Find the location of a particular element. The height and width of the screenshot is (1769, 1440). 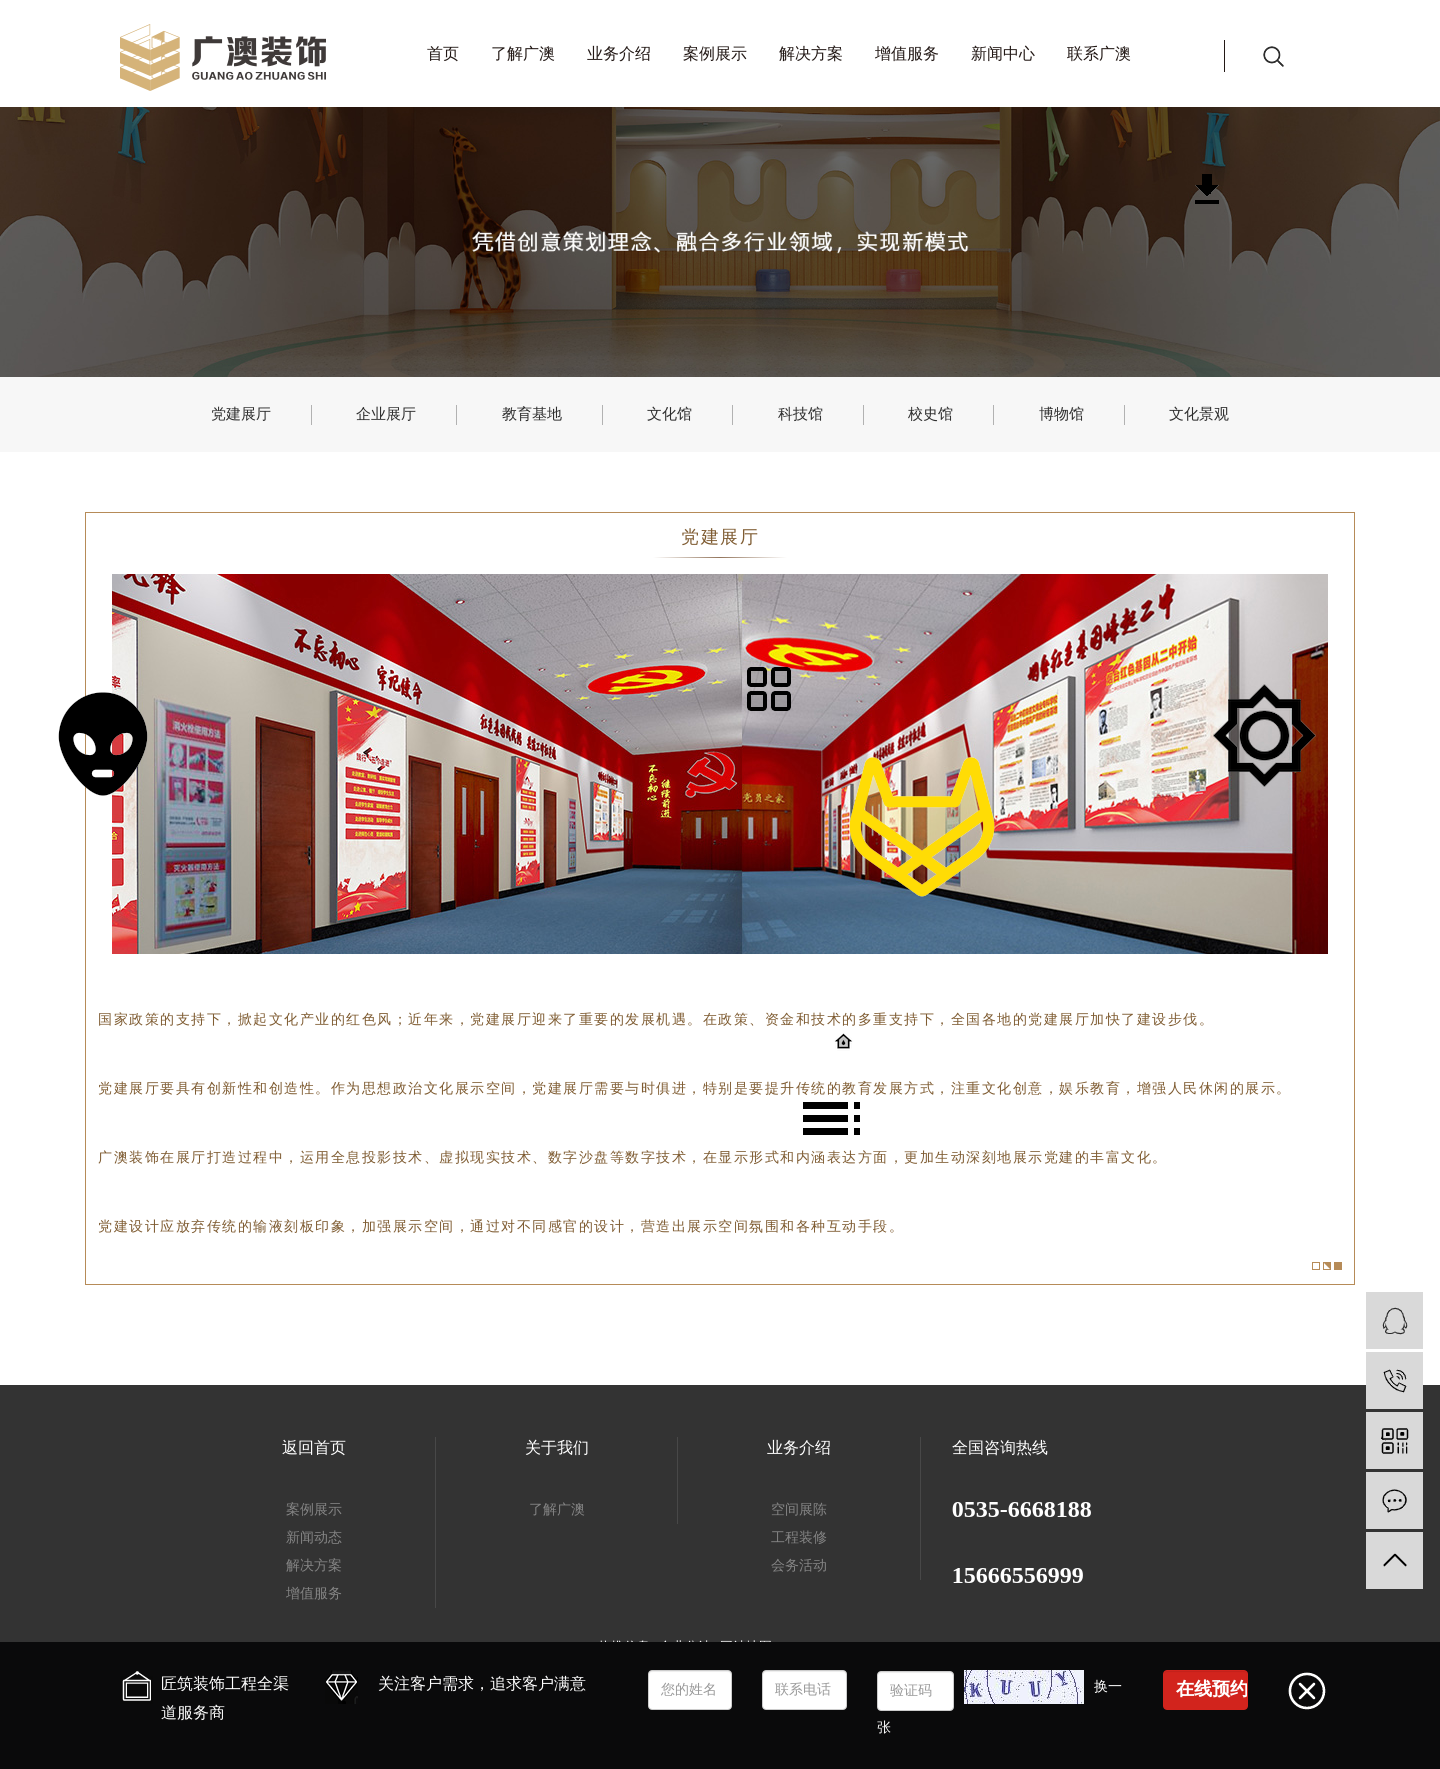

indicates extraterrestrial or sci-fi themed content is located at coordinates (103, 744).